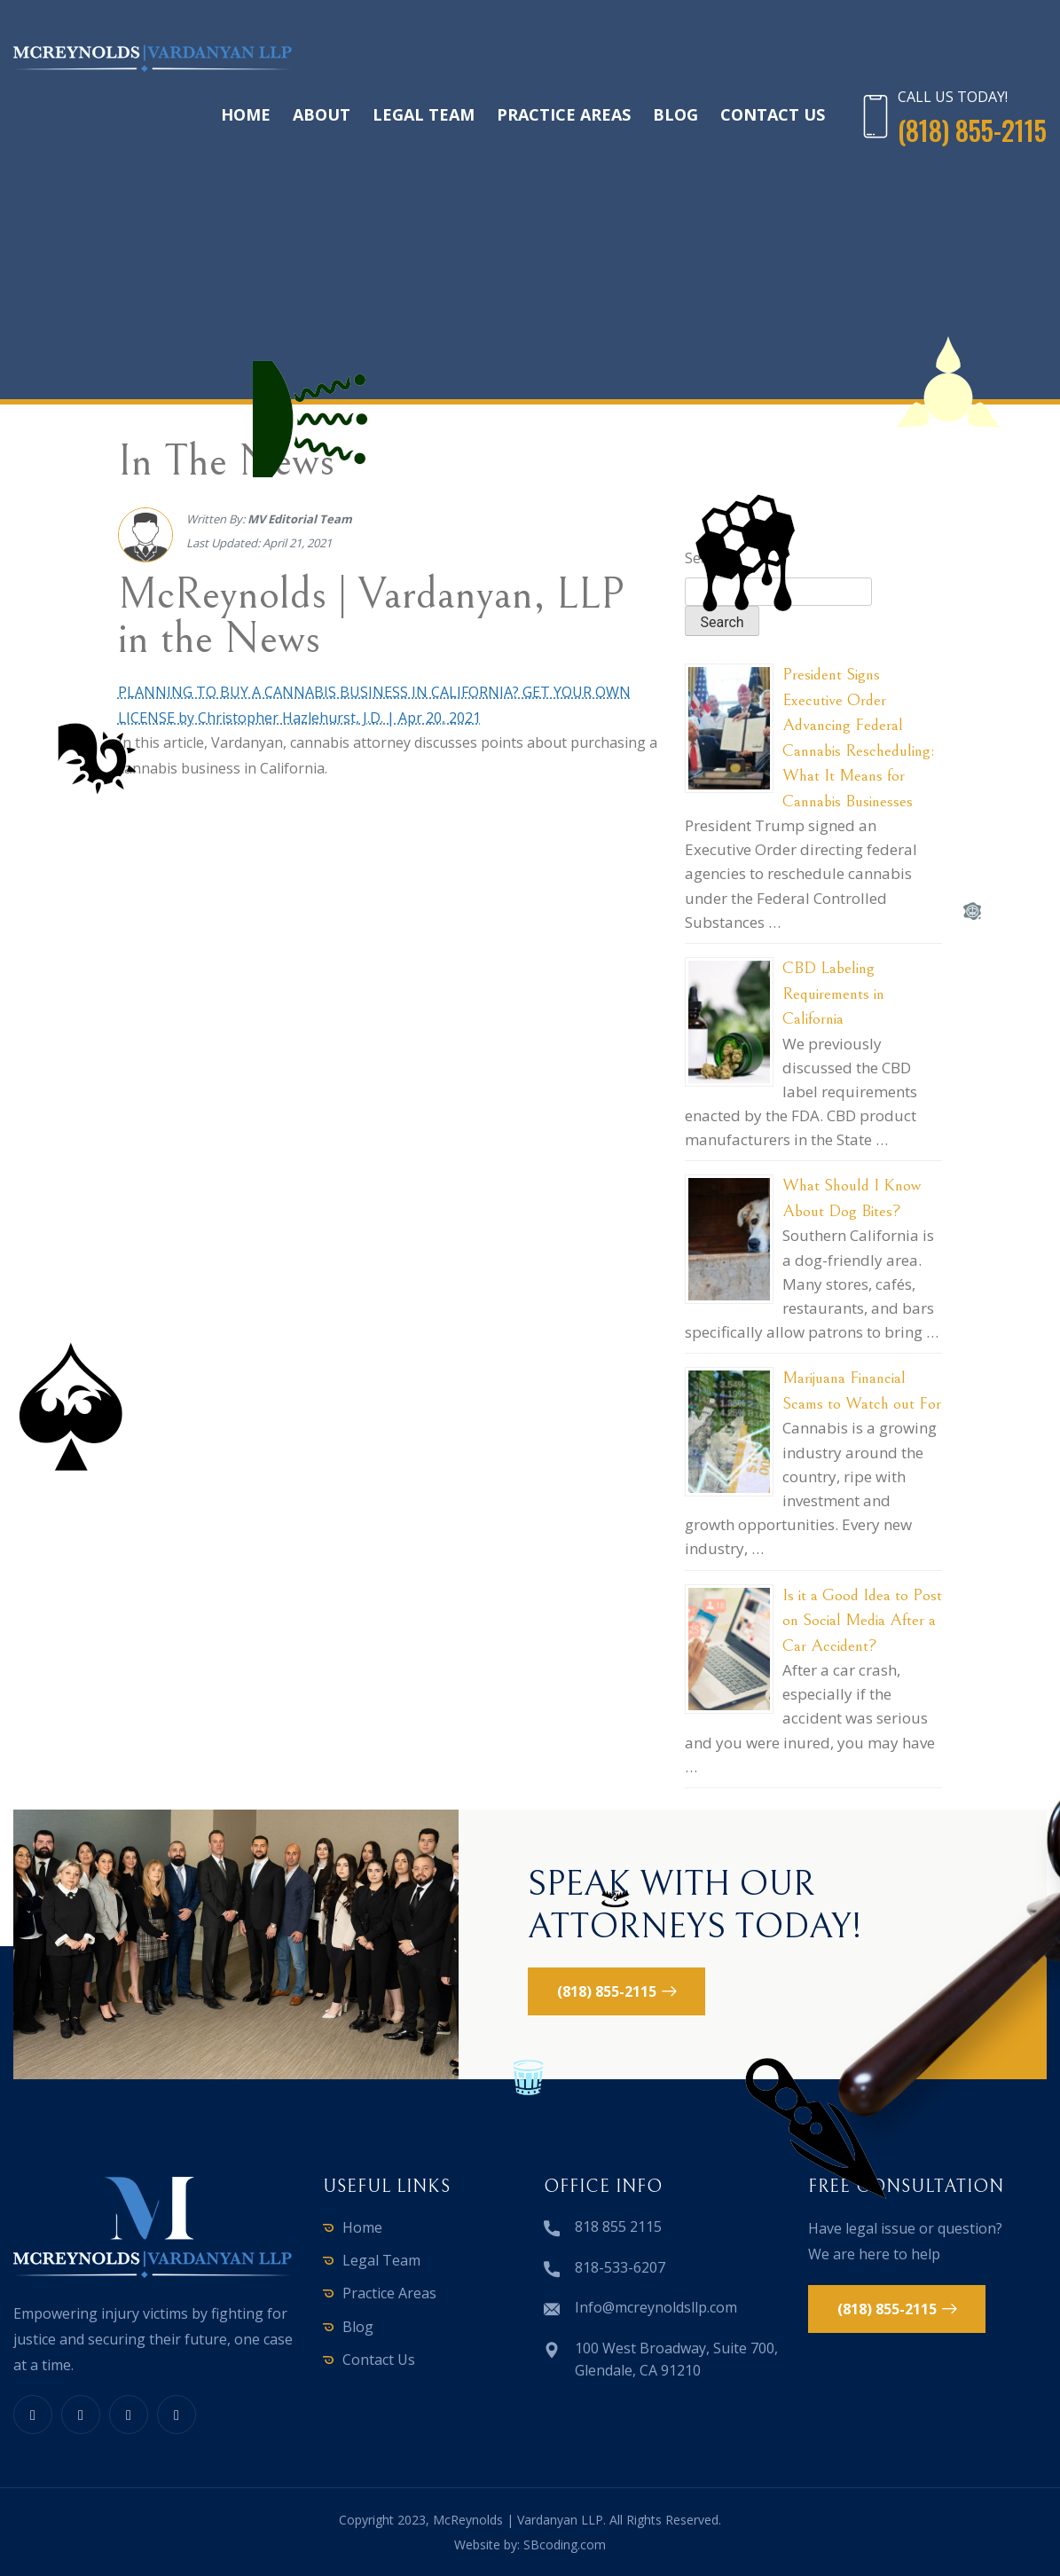  What do you see at coordinates (948, 382) in the screenshot?
I see `indicates player has reached level three` at bounding box center [948, 382].